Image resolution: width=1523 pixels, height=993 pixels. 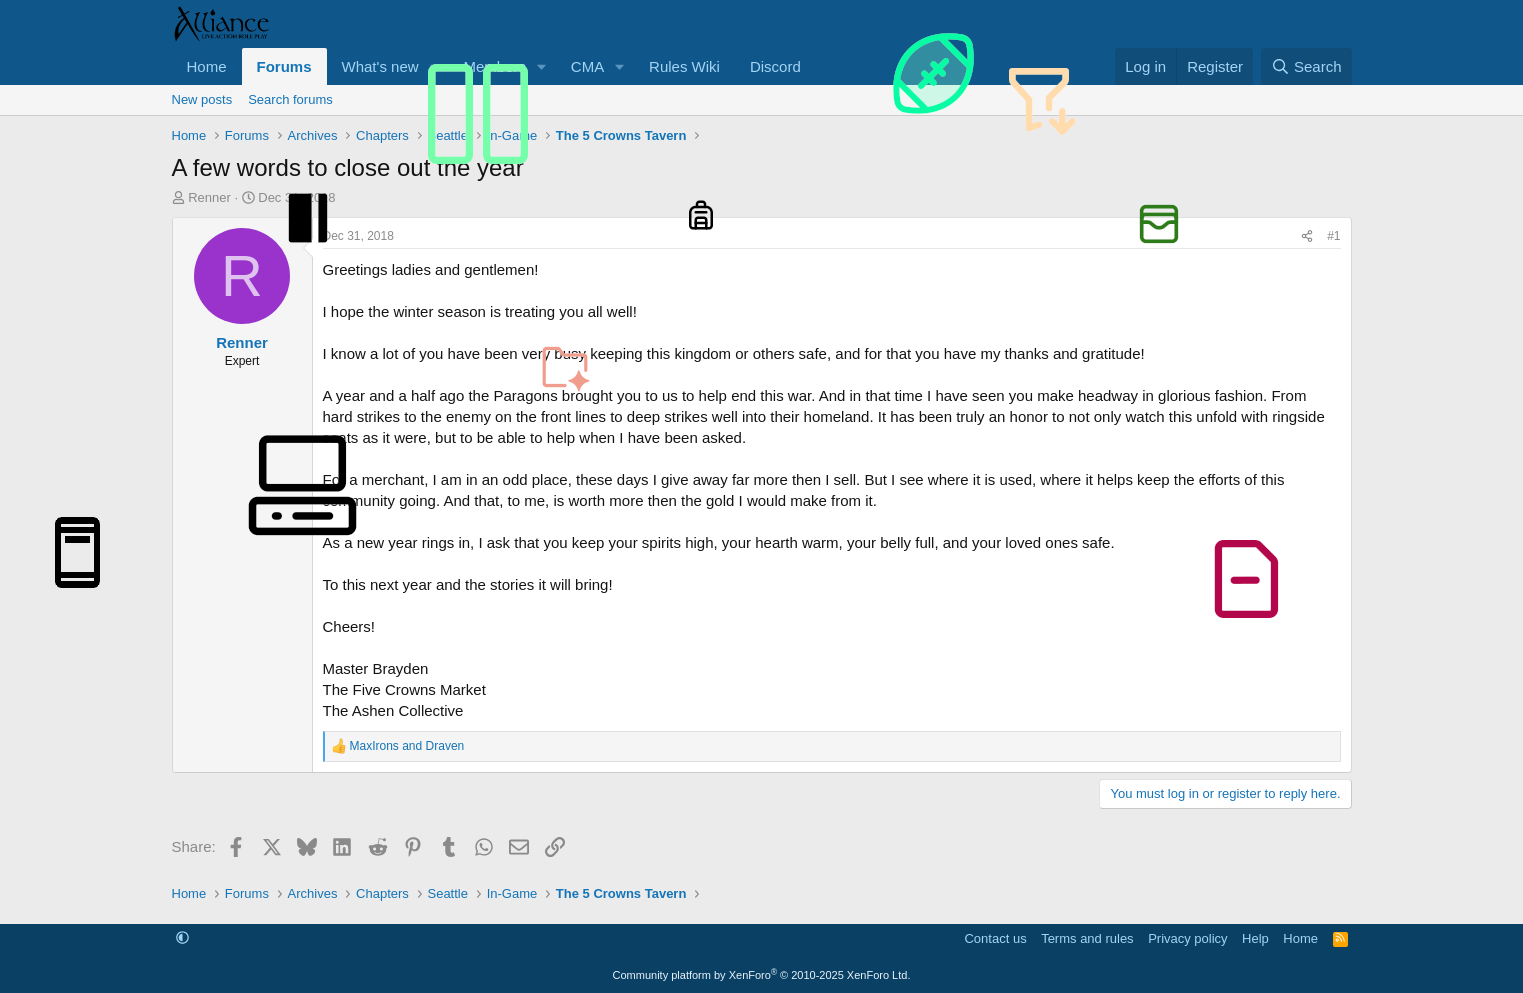 I want to click on view mobile ad placements, so click(x=77, y=552).